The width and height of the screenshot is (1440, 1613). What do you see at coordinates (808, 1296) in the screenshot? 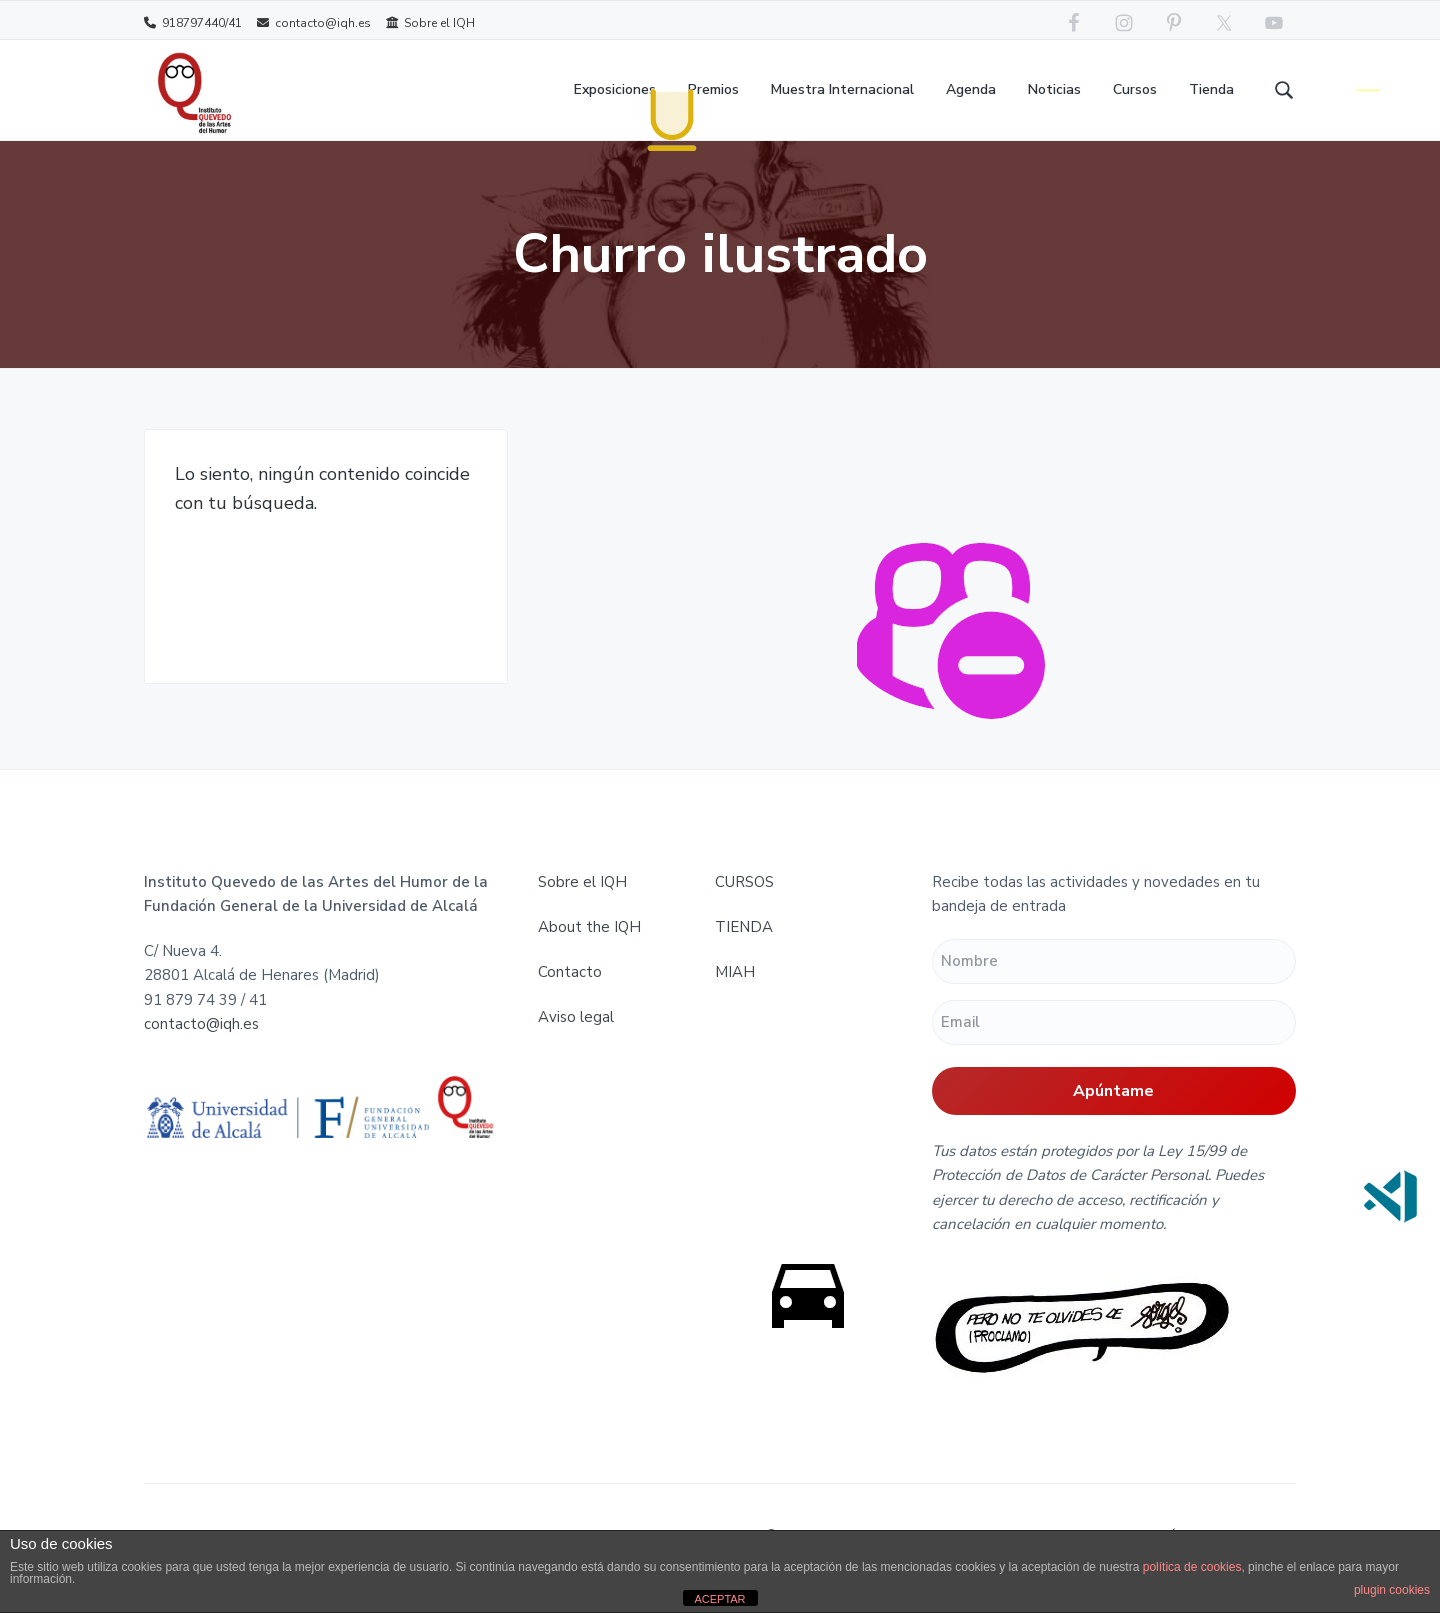
I see `view estimated time of arrival for your drive` at bounding box center [808, 1296].